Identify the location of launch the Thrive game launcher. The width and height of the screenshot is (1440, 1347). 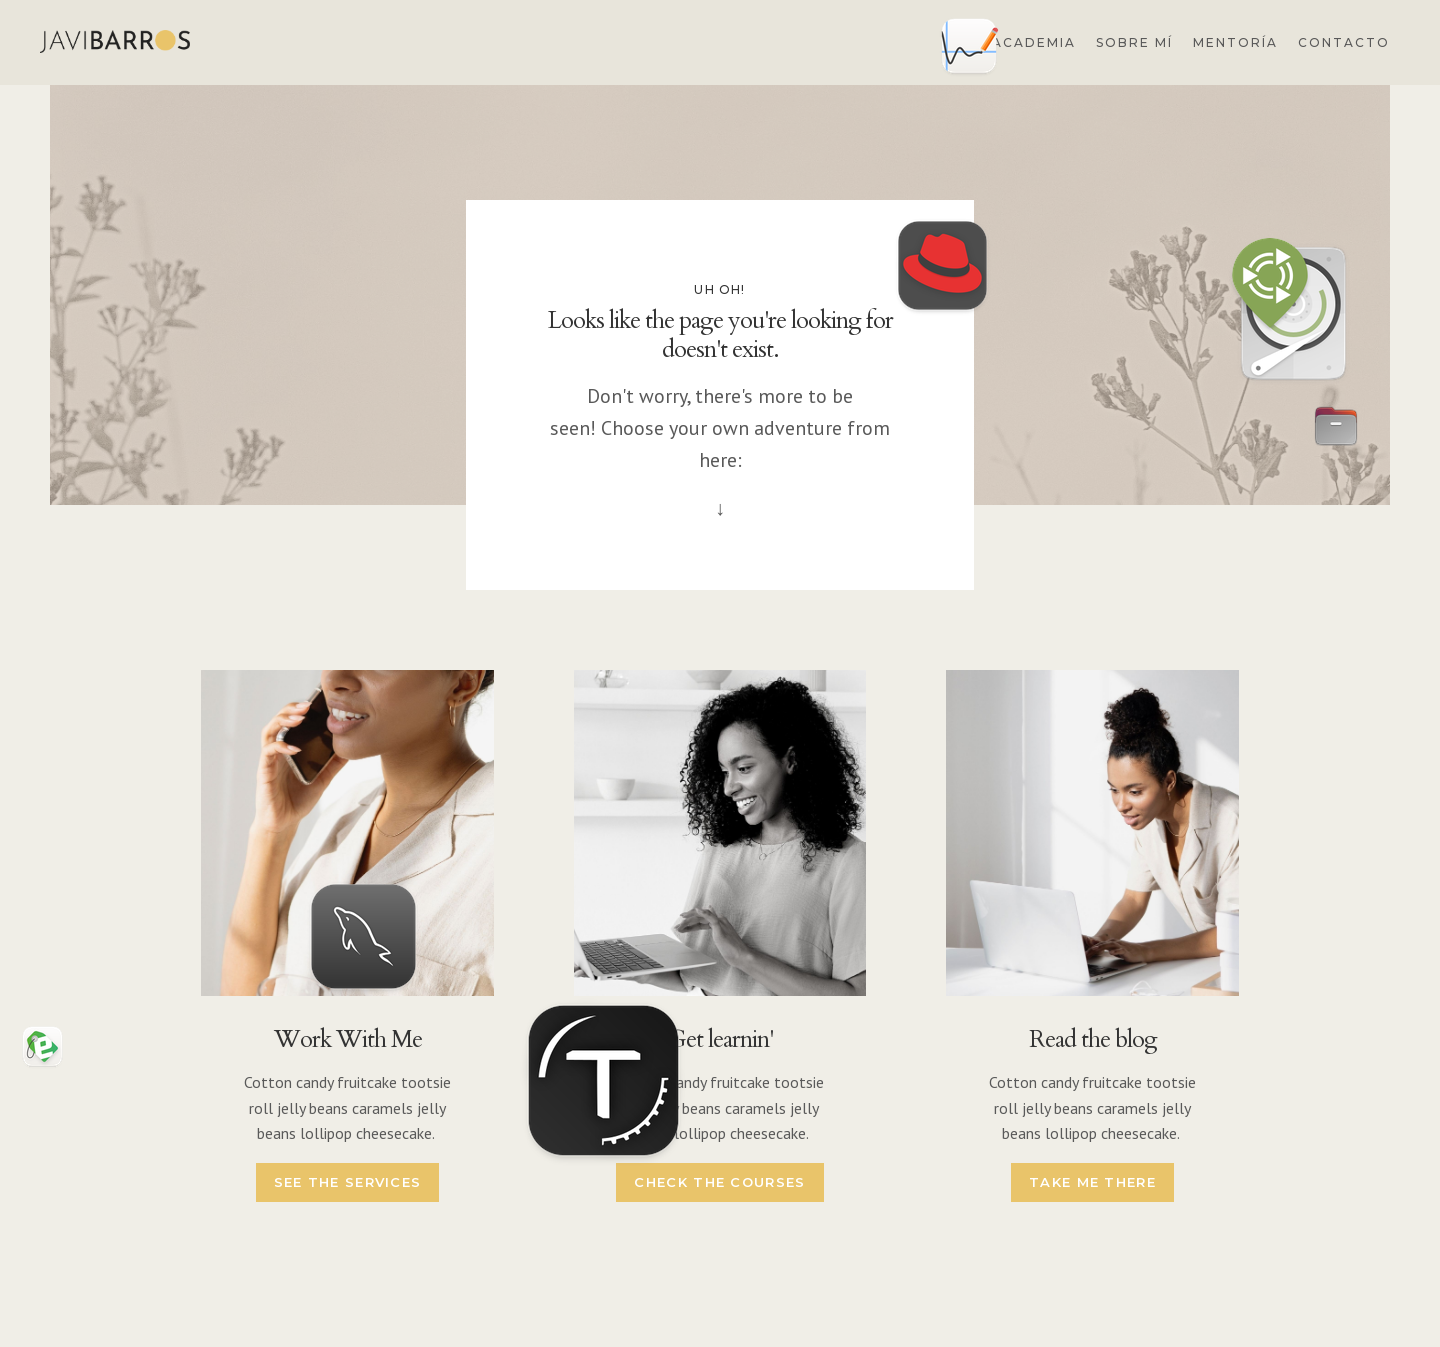
(603, 1080).